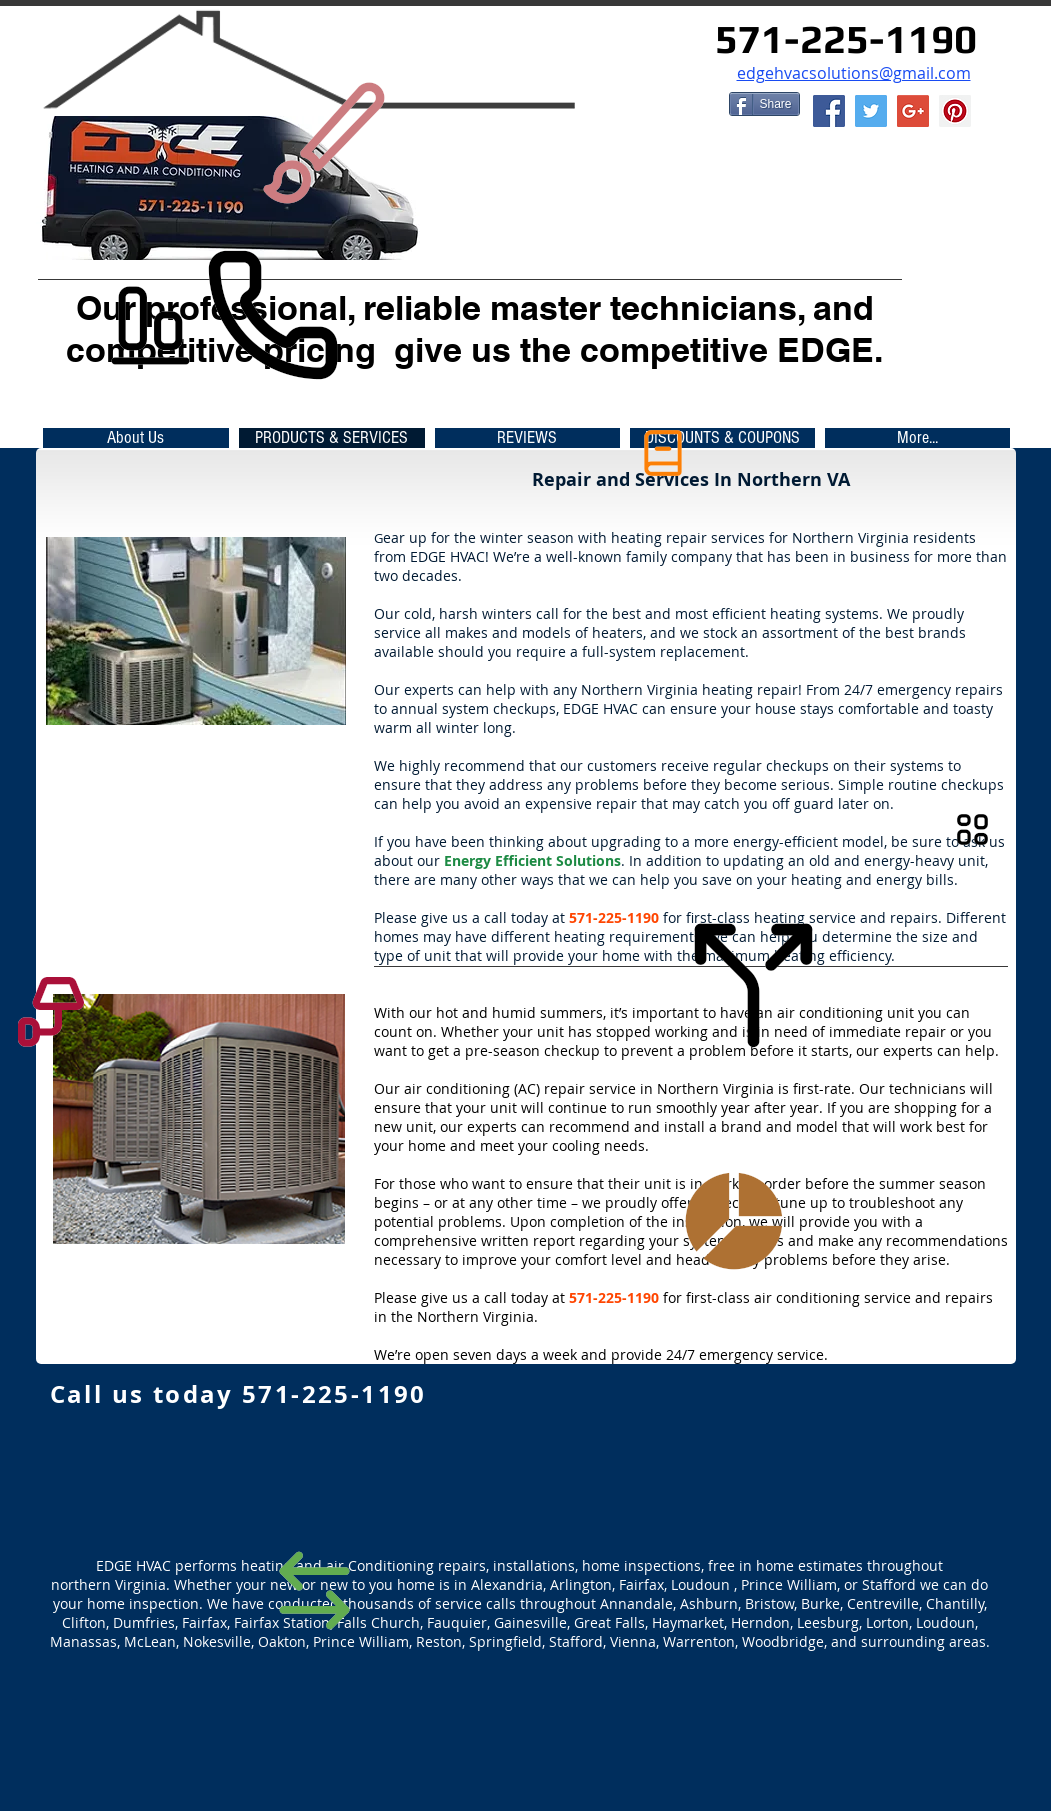  I want to click on make a phone call, so click(273, 315).